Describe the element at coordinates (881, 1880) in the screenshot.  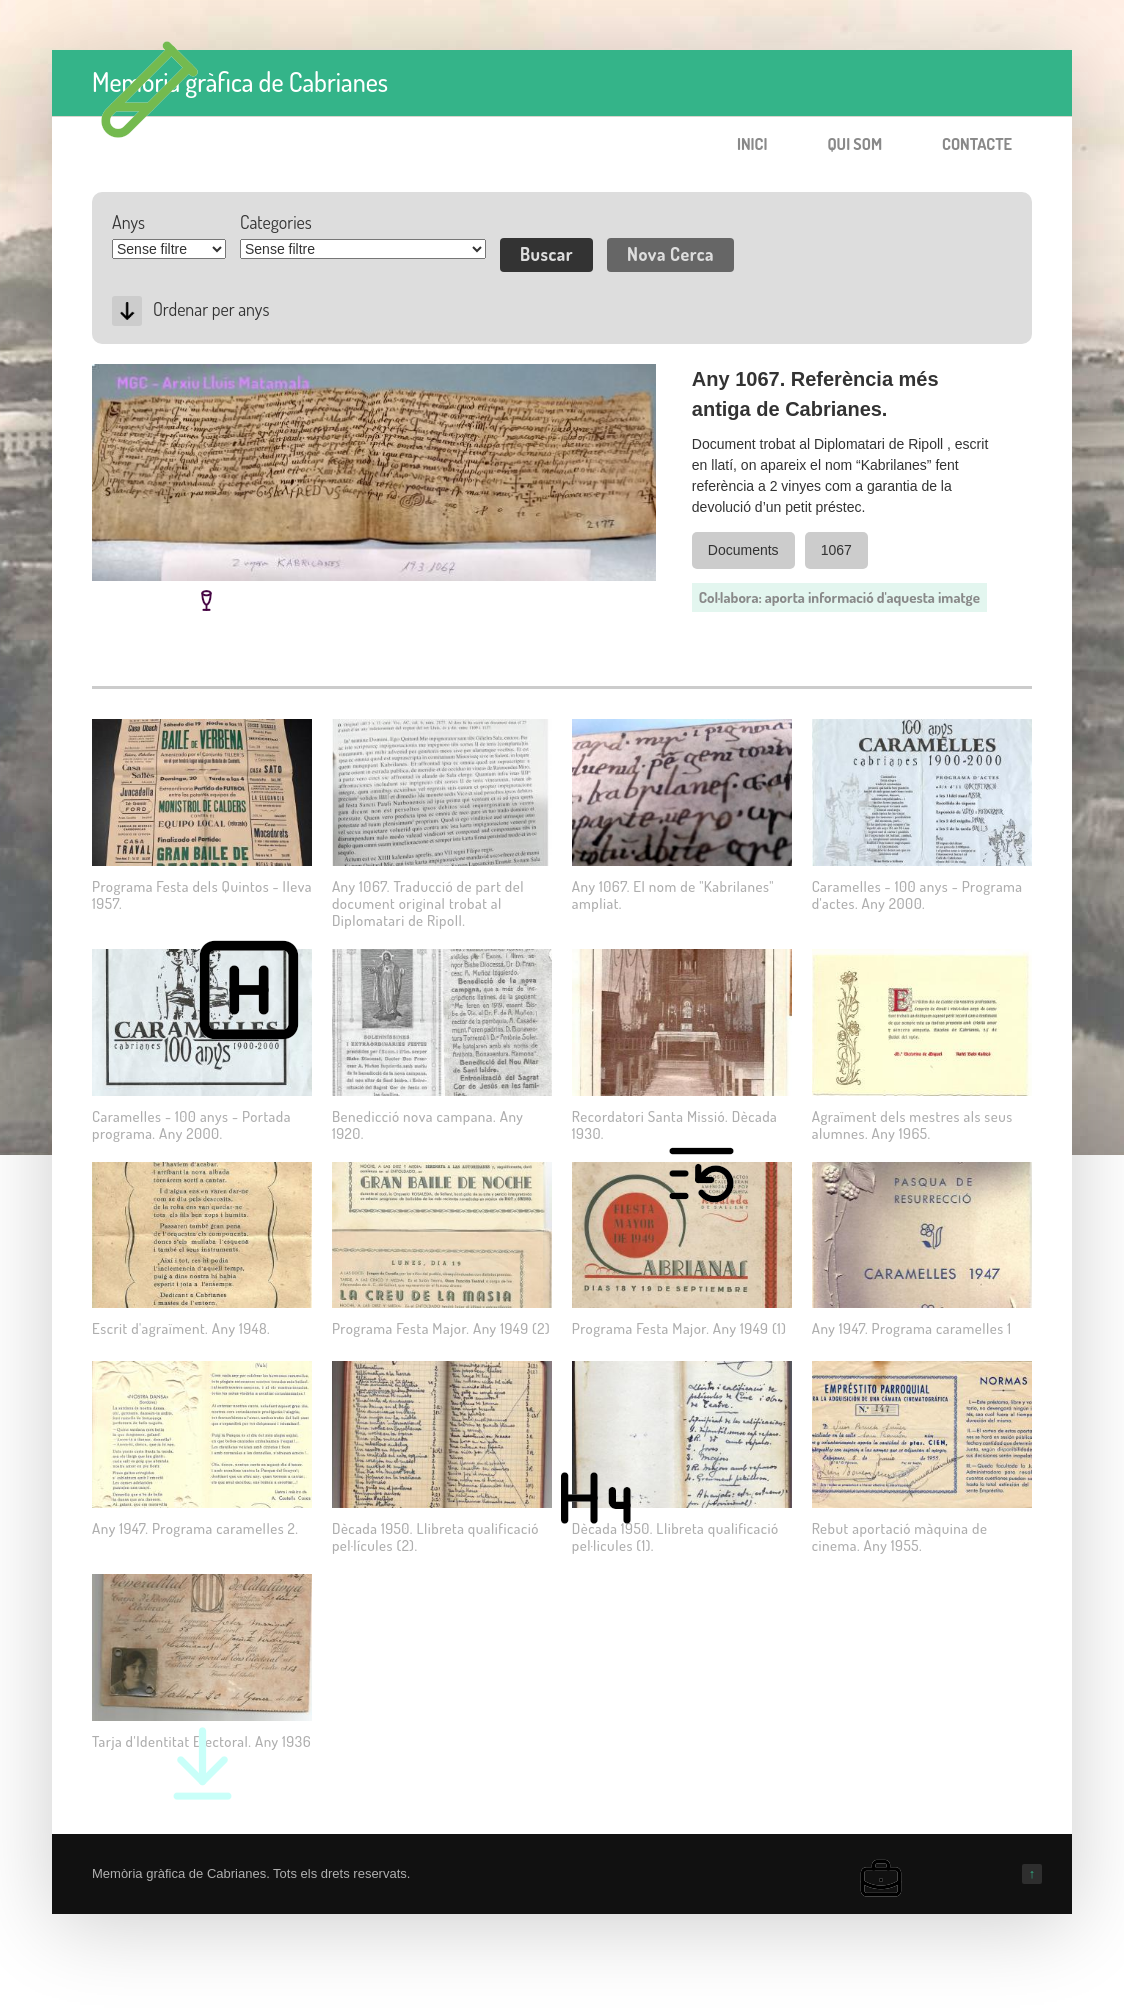
I see `access business or work-related features` at that location.